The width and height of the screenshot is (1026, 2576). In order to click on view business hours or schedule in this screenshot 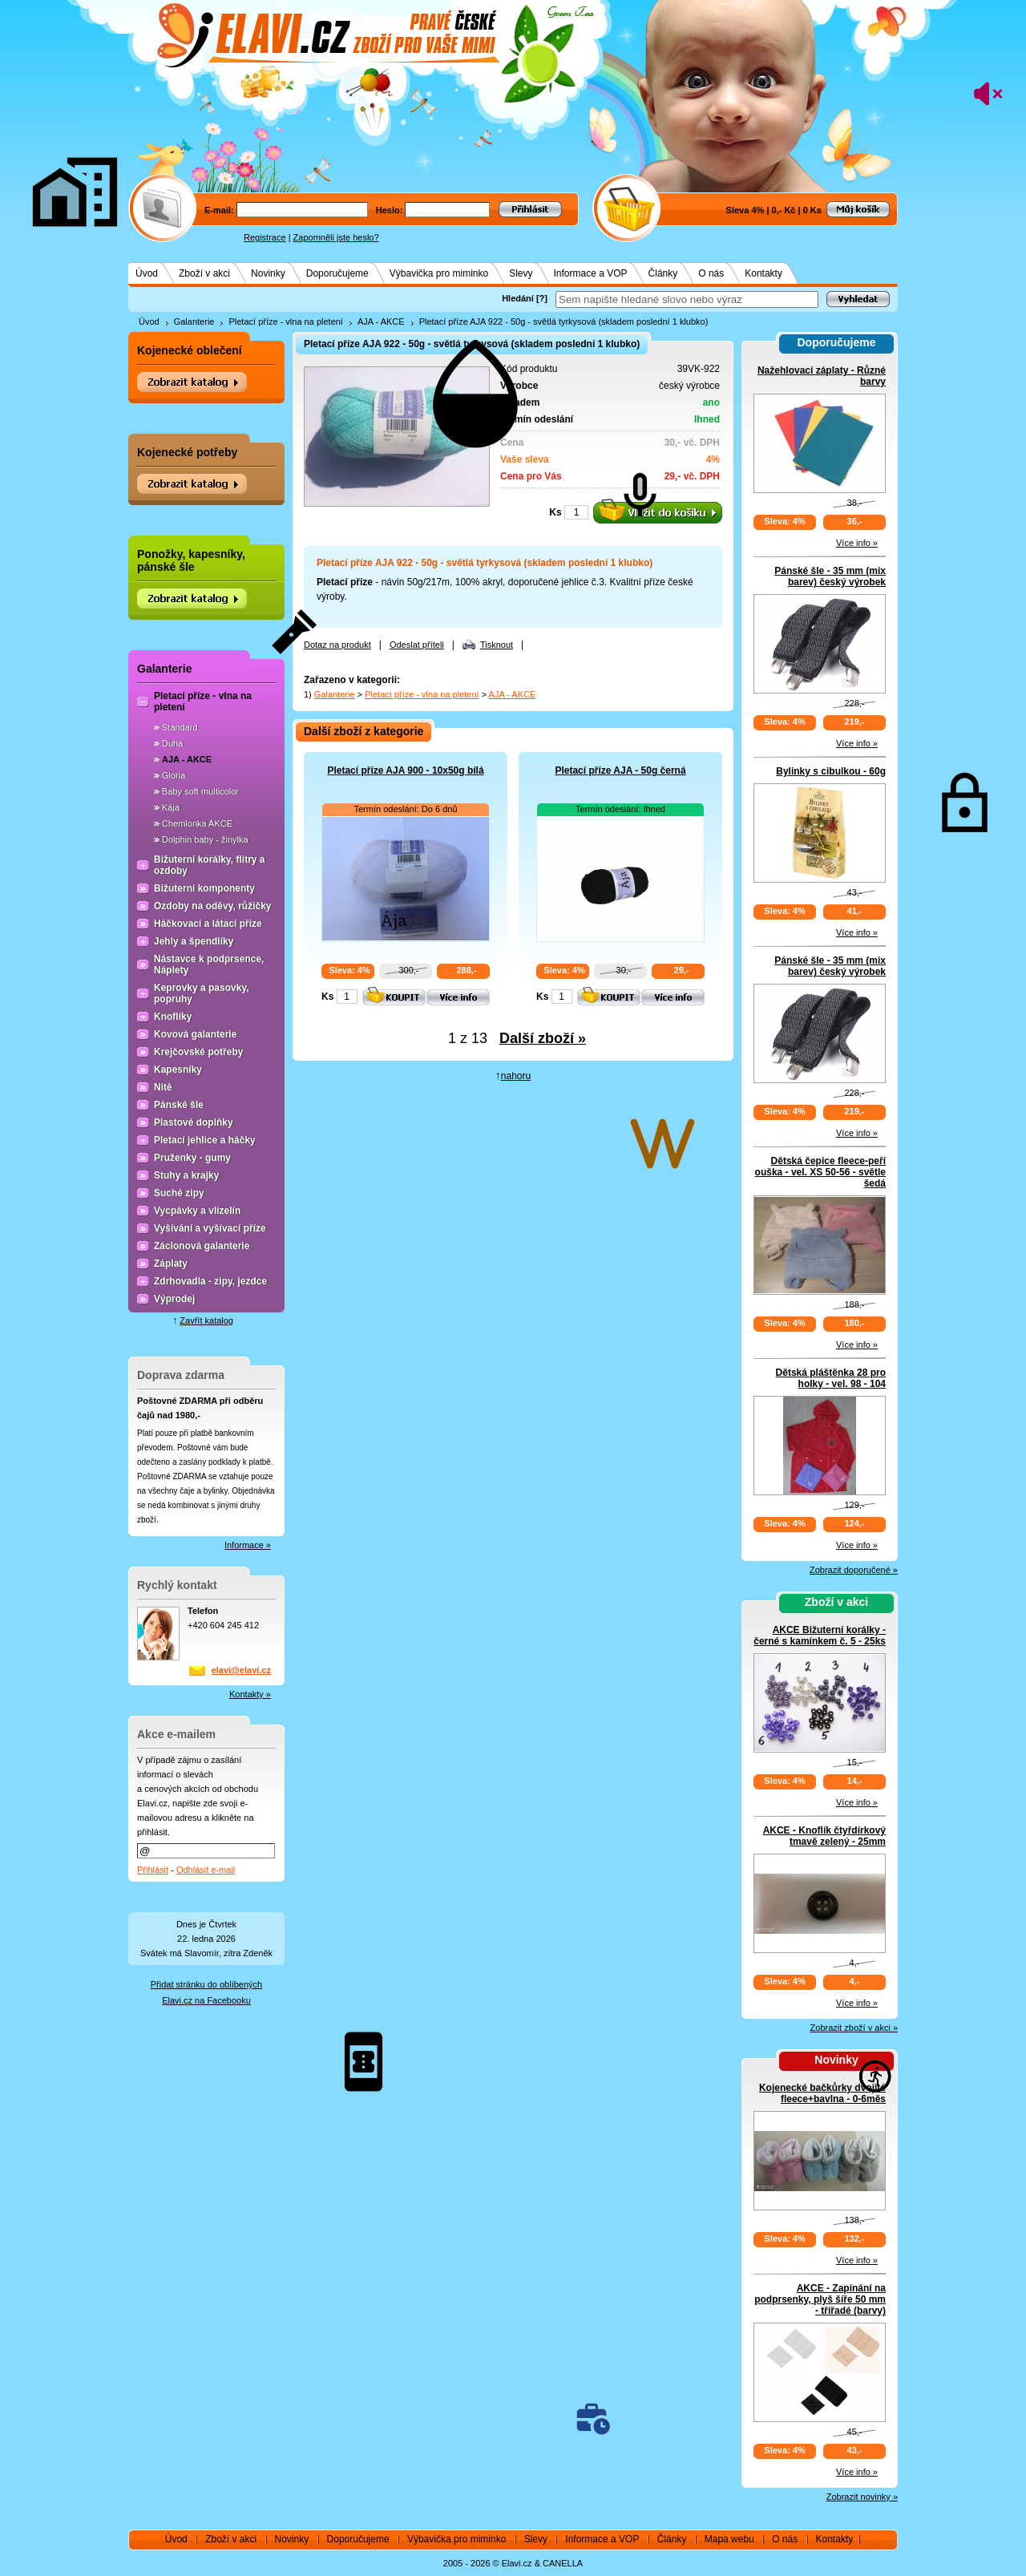, I will do `click(592, 2418)`.